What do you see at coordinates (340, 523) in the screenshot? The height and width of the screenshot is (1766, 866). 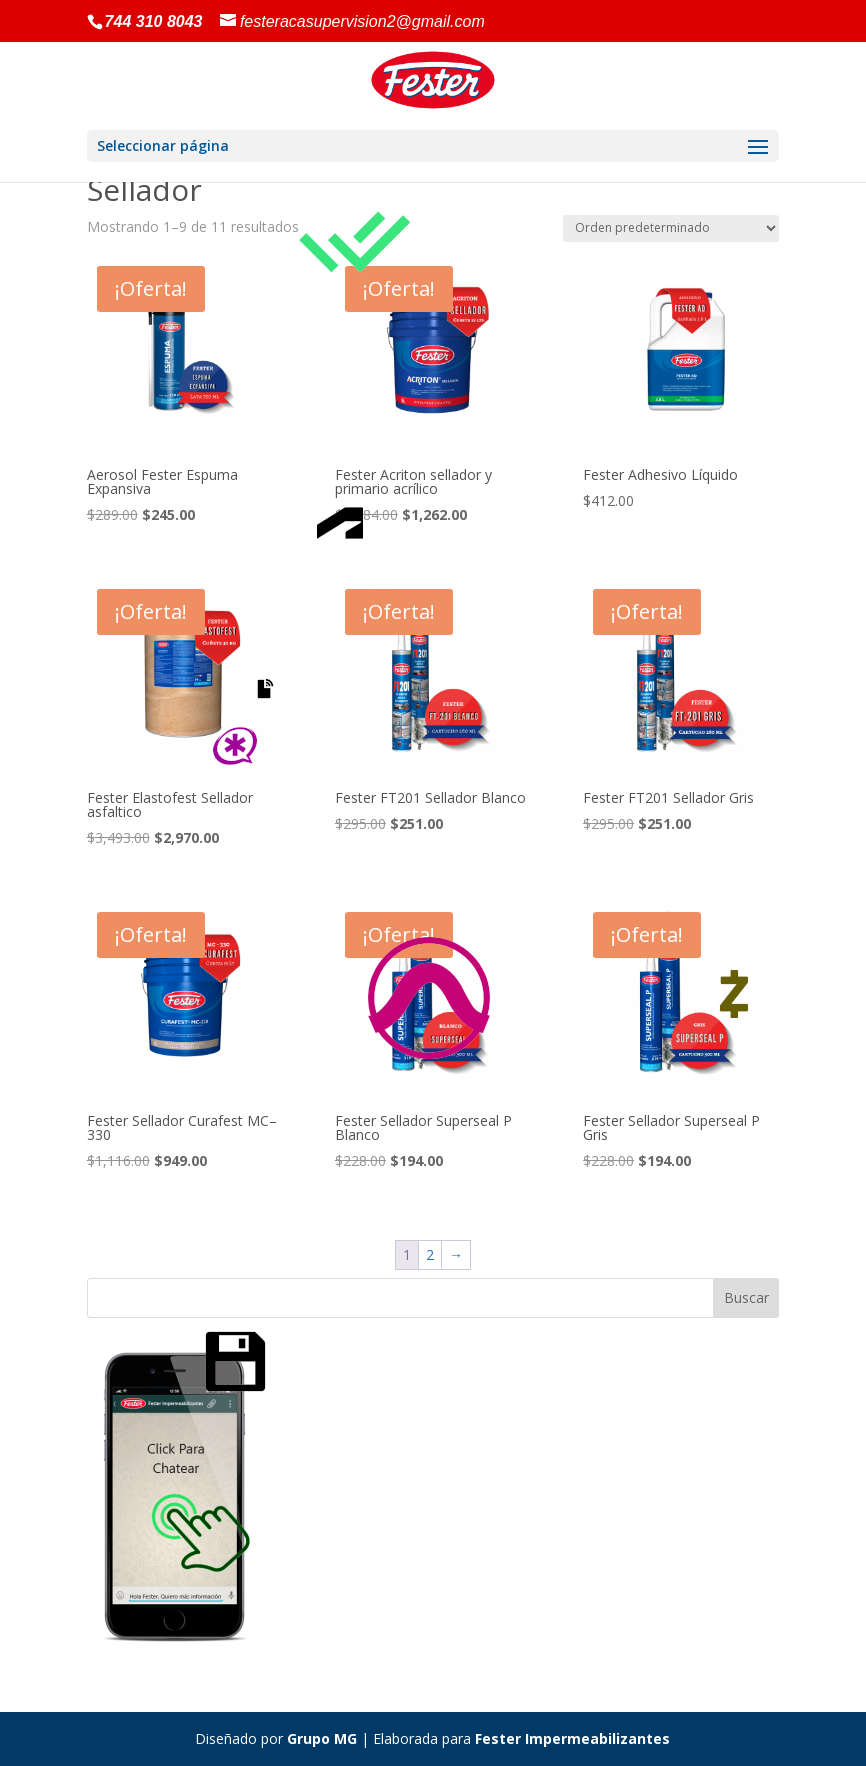 I see `autodesk logo` at bounding box center [340, 523].